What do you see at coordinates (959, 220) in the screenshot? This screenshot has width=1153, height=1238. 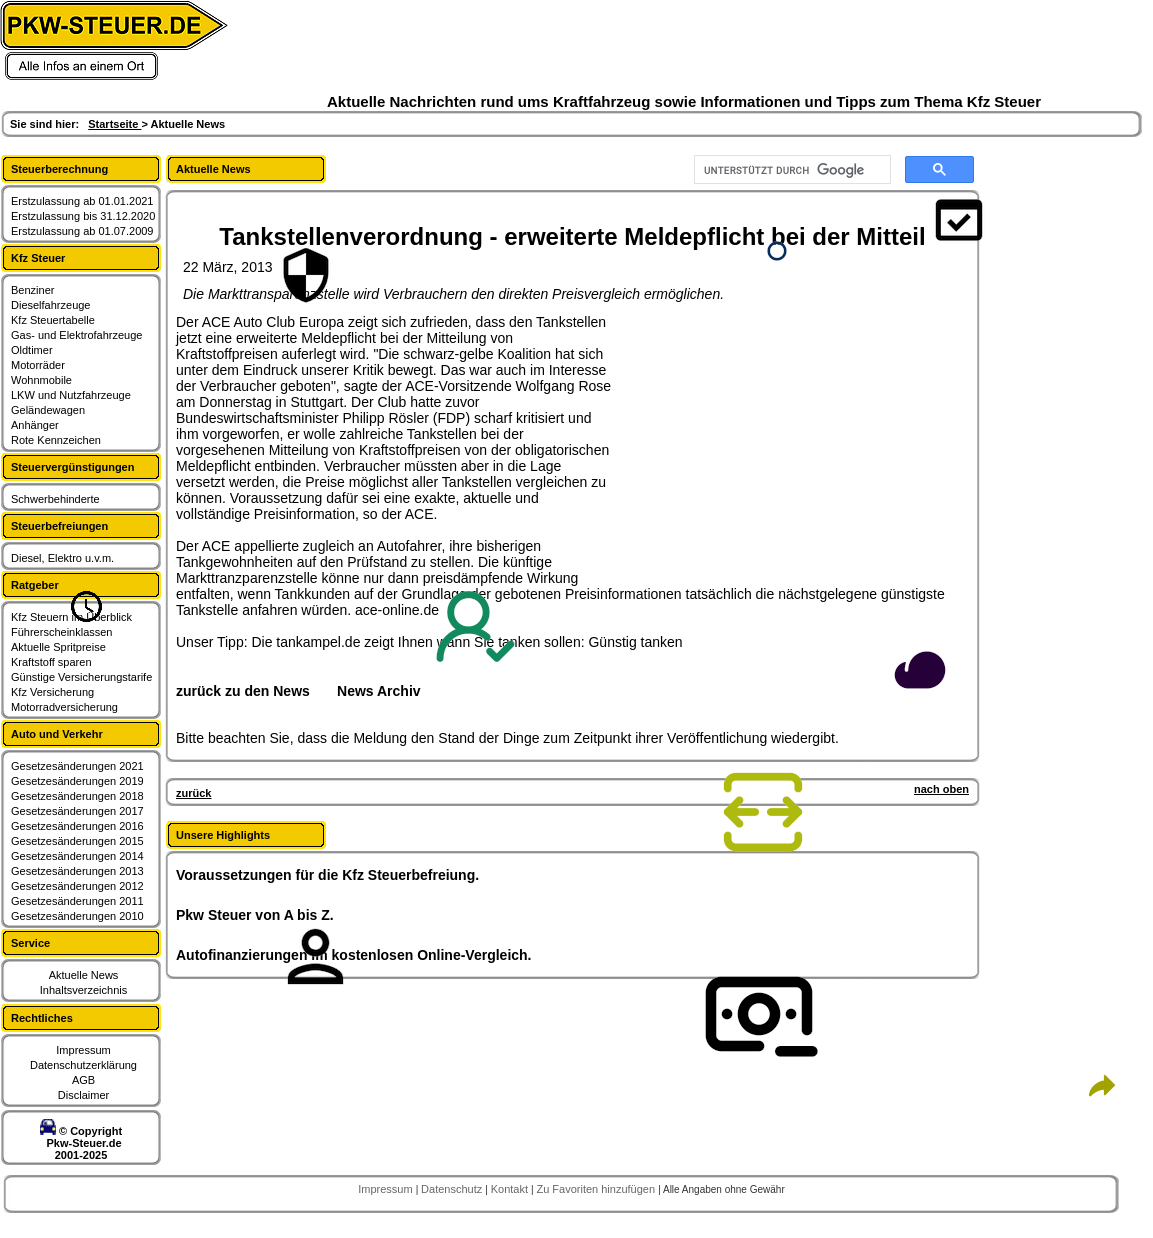 I see `indicates a verified domain or website` at bounding box center [959, 220].